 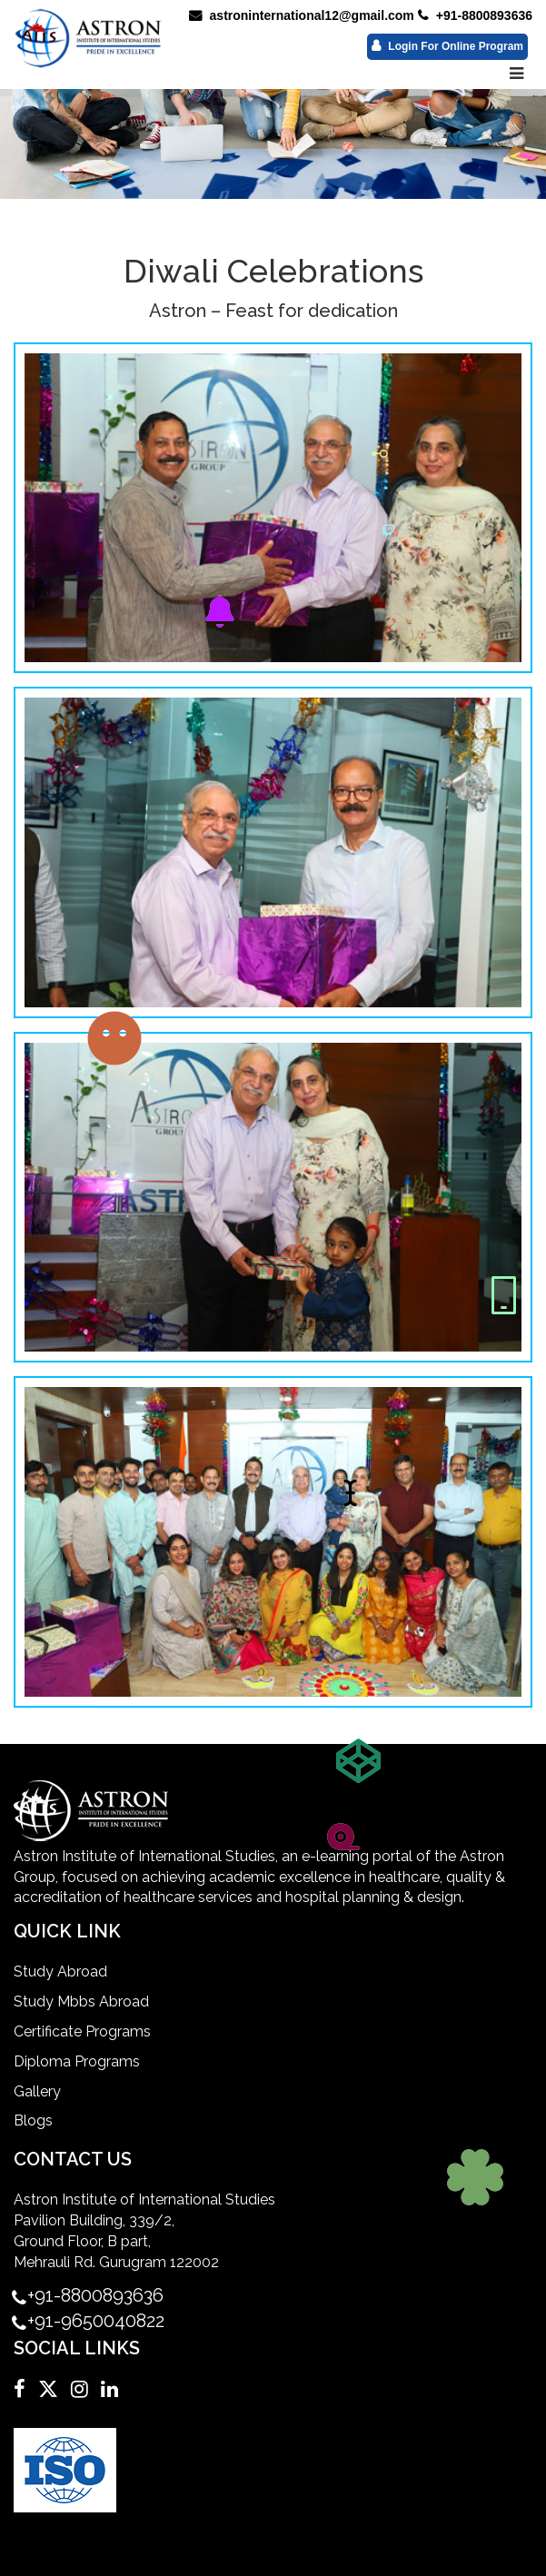 What do you see at coordinates (502, 1295) in the screenshot?
I see `indicates mobile device or smartphone` at bounding box center [502, 1295].